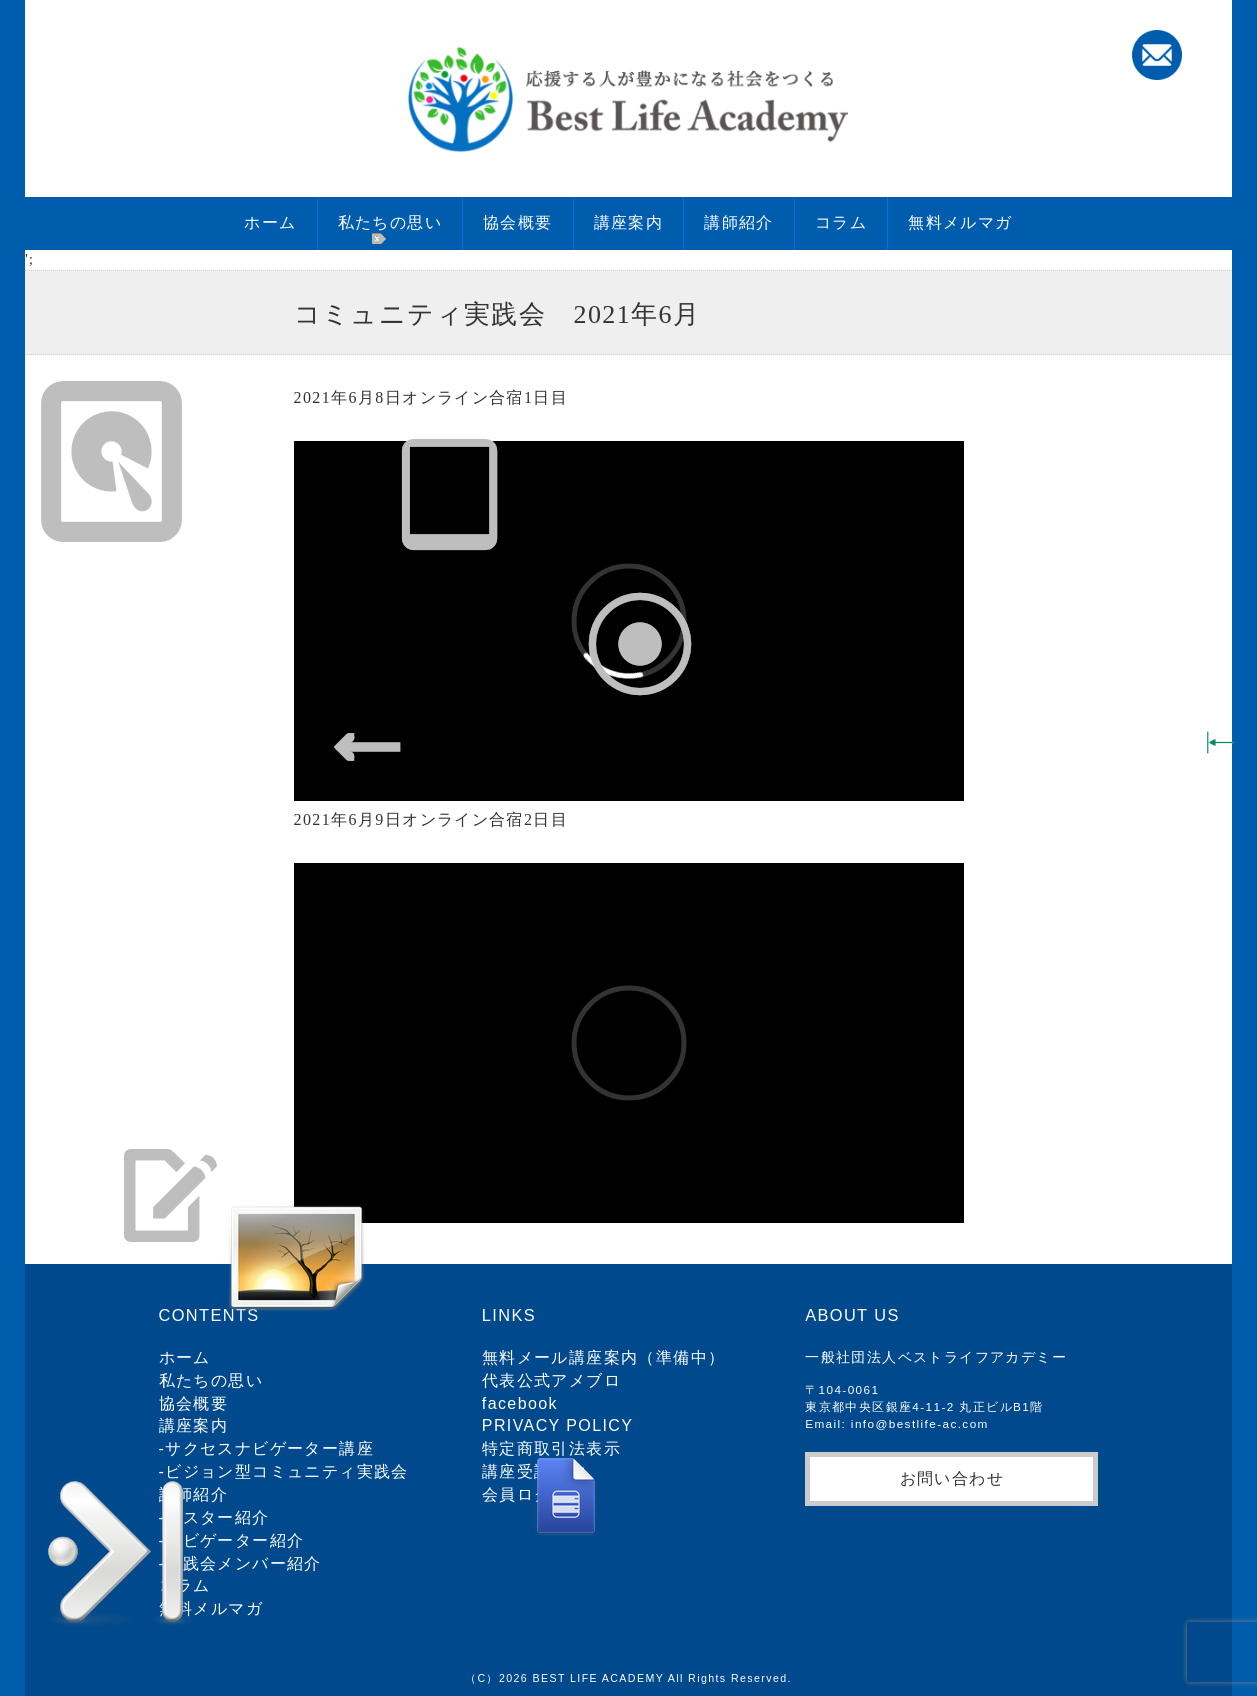 This screenshot has width=1257, height=1696. Describe the element at coordinates (640, 644) in the screenshot. I see `indicates a selected radio button option` at that location.